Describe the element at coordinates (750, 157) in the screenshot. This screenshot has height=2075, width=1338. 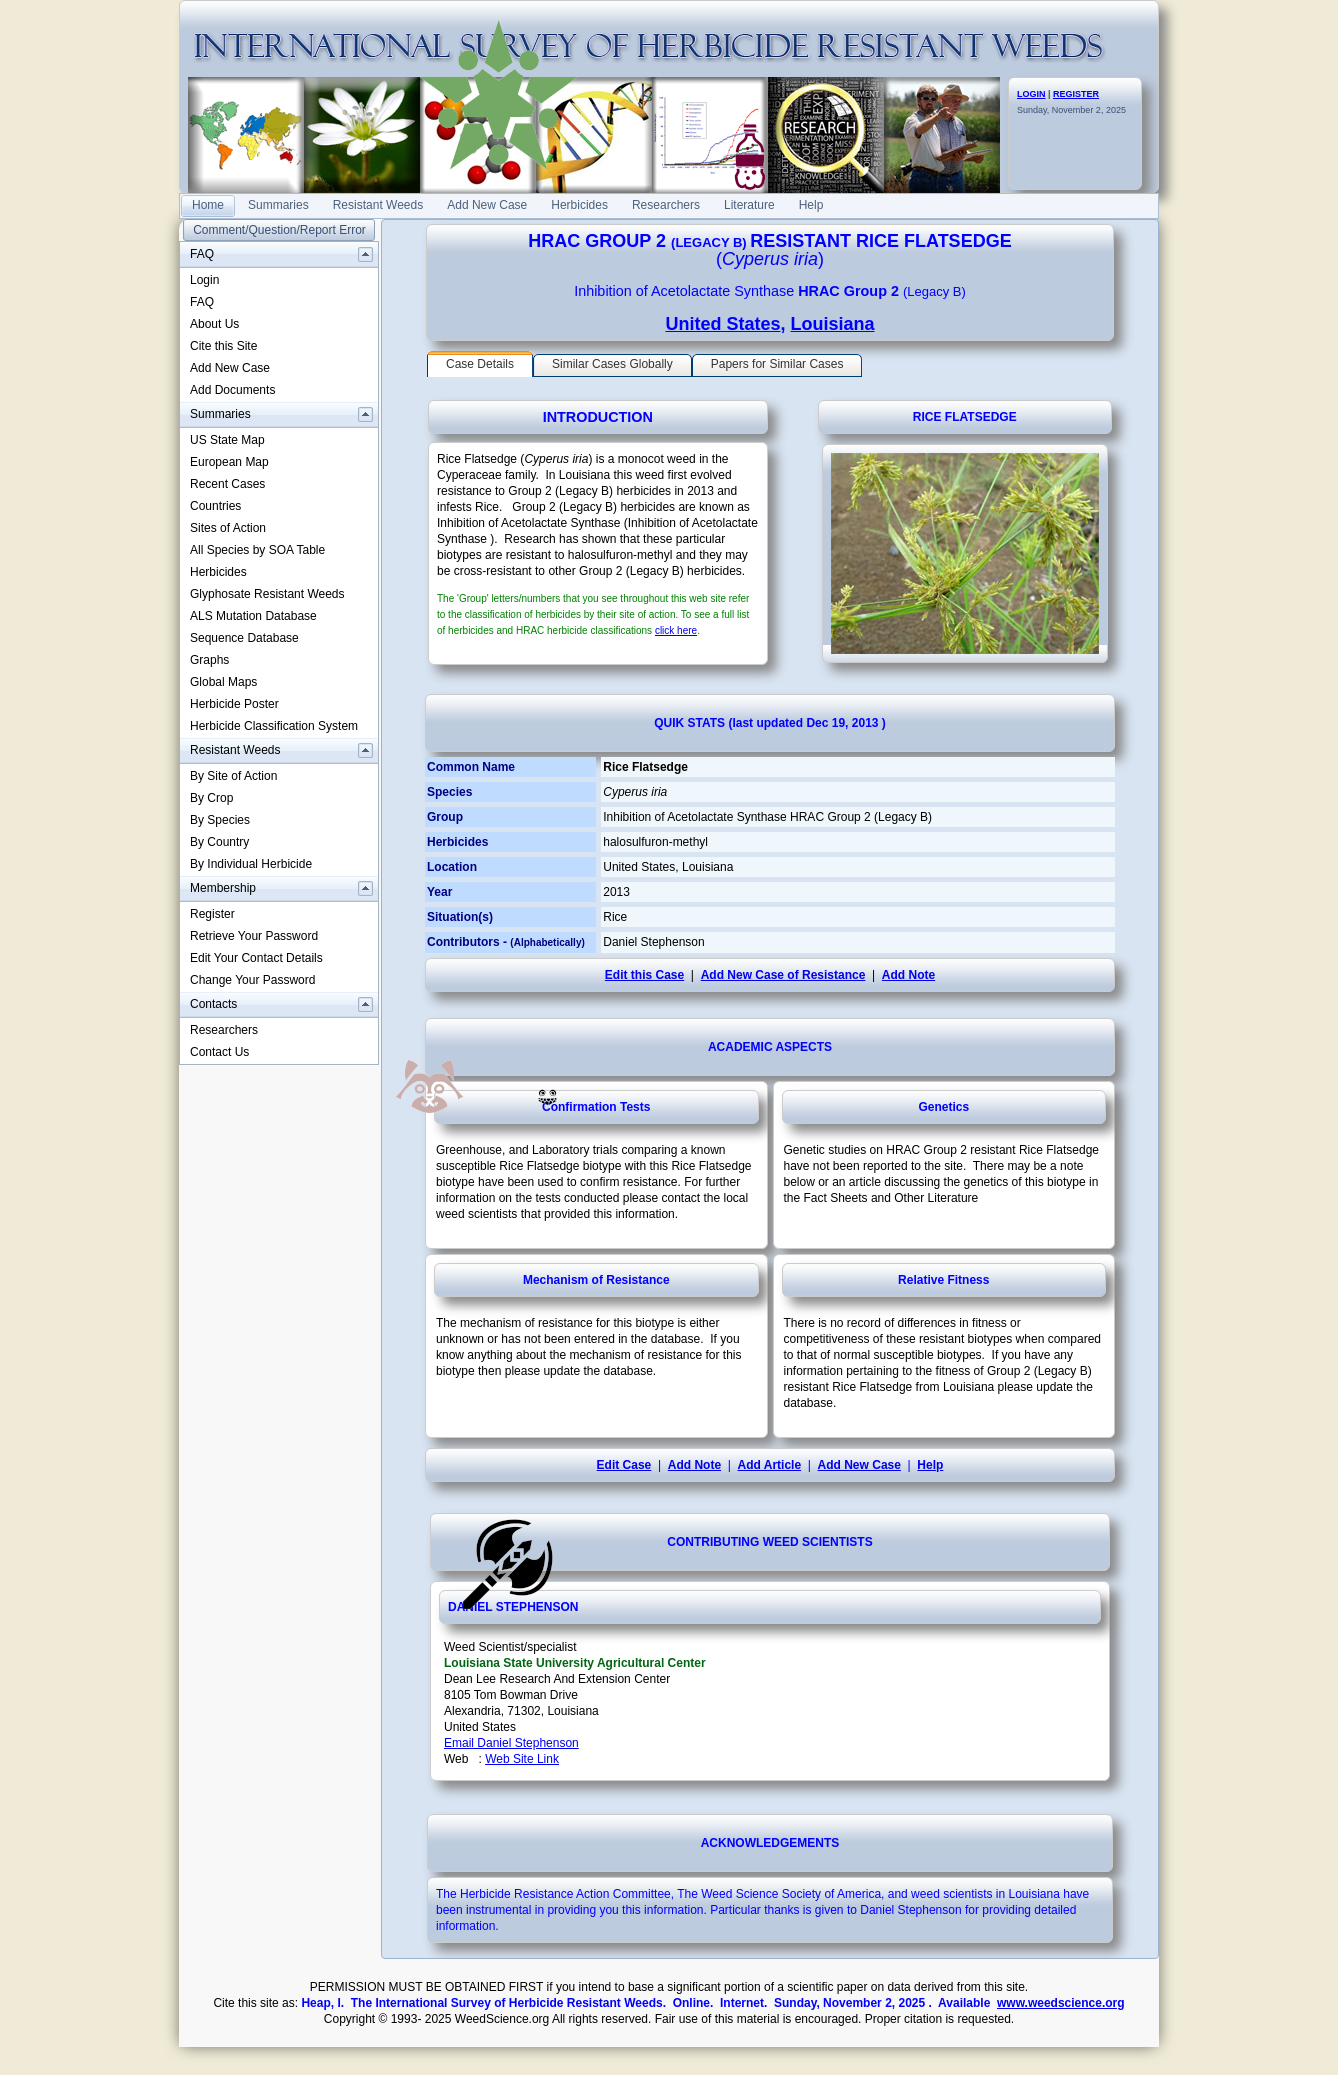
I see `select a beverage or drink item` at that location.